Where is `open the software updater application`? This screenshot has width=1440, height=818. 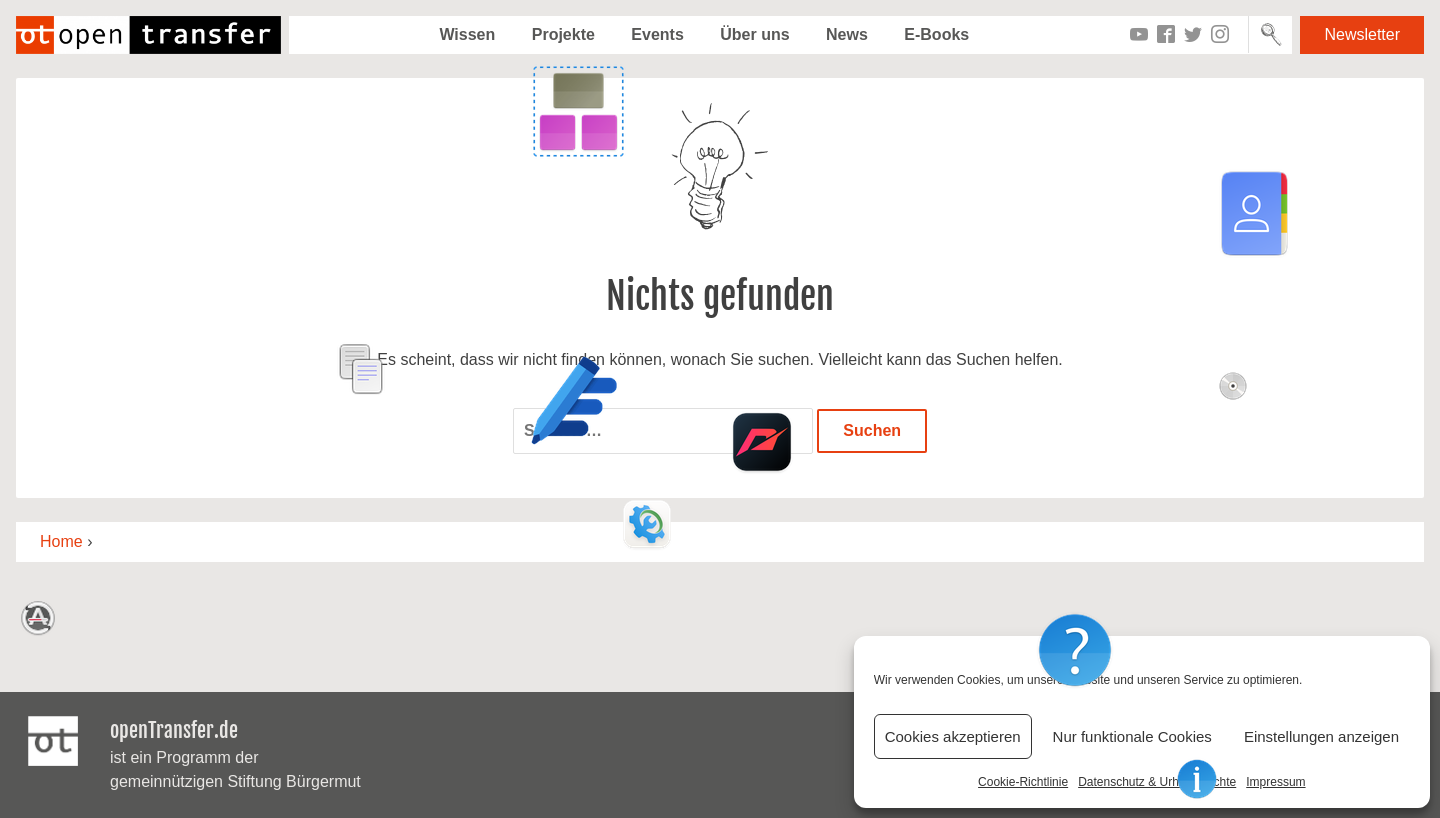
open the software updater application is located at coordinates (38, 618).